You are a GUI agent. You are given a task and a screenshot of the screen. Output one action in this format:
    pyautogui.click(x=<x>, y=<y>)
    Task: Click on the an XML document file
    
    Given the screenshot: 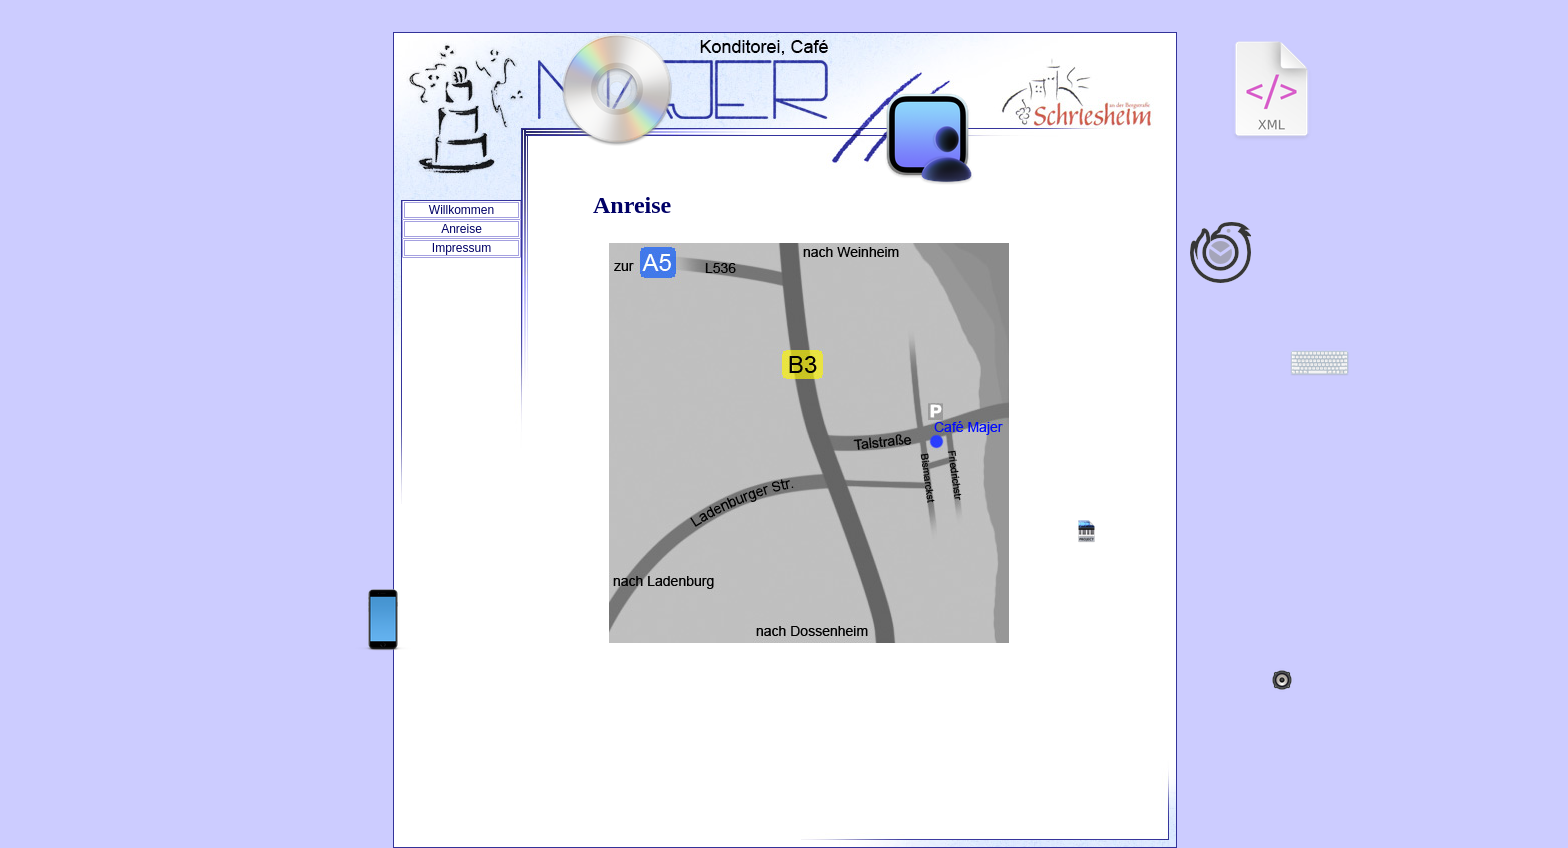 What is the action you would take?
    pyautogui.click(x=1271, y=90)
    